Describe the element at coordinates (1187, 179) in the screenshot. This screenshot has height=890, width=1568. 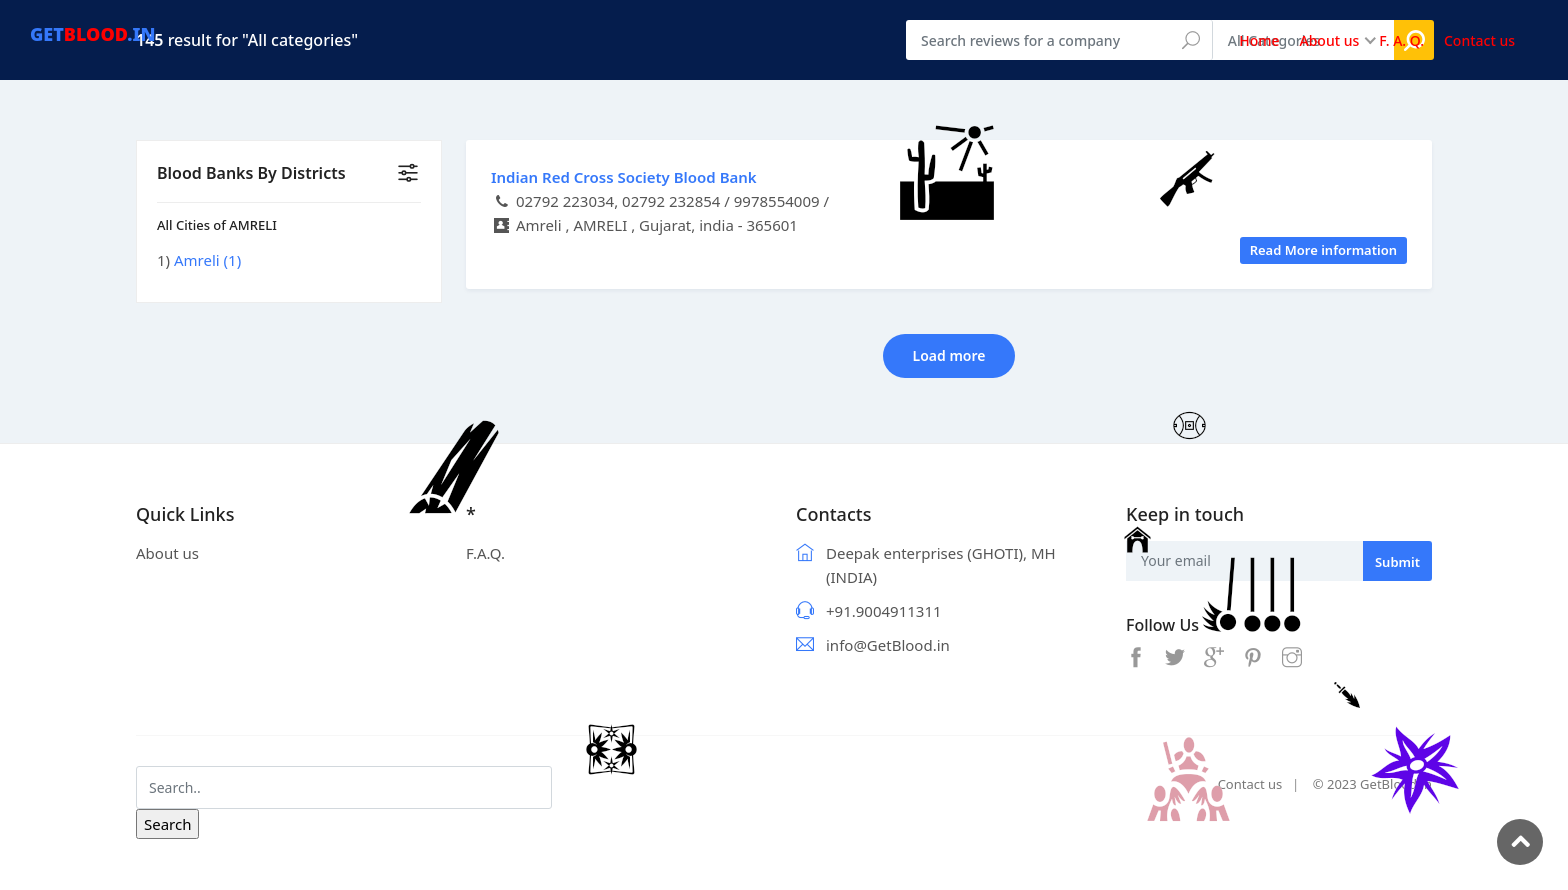
I see `select MP5 submachine gun weapon` at that location.